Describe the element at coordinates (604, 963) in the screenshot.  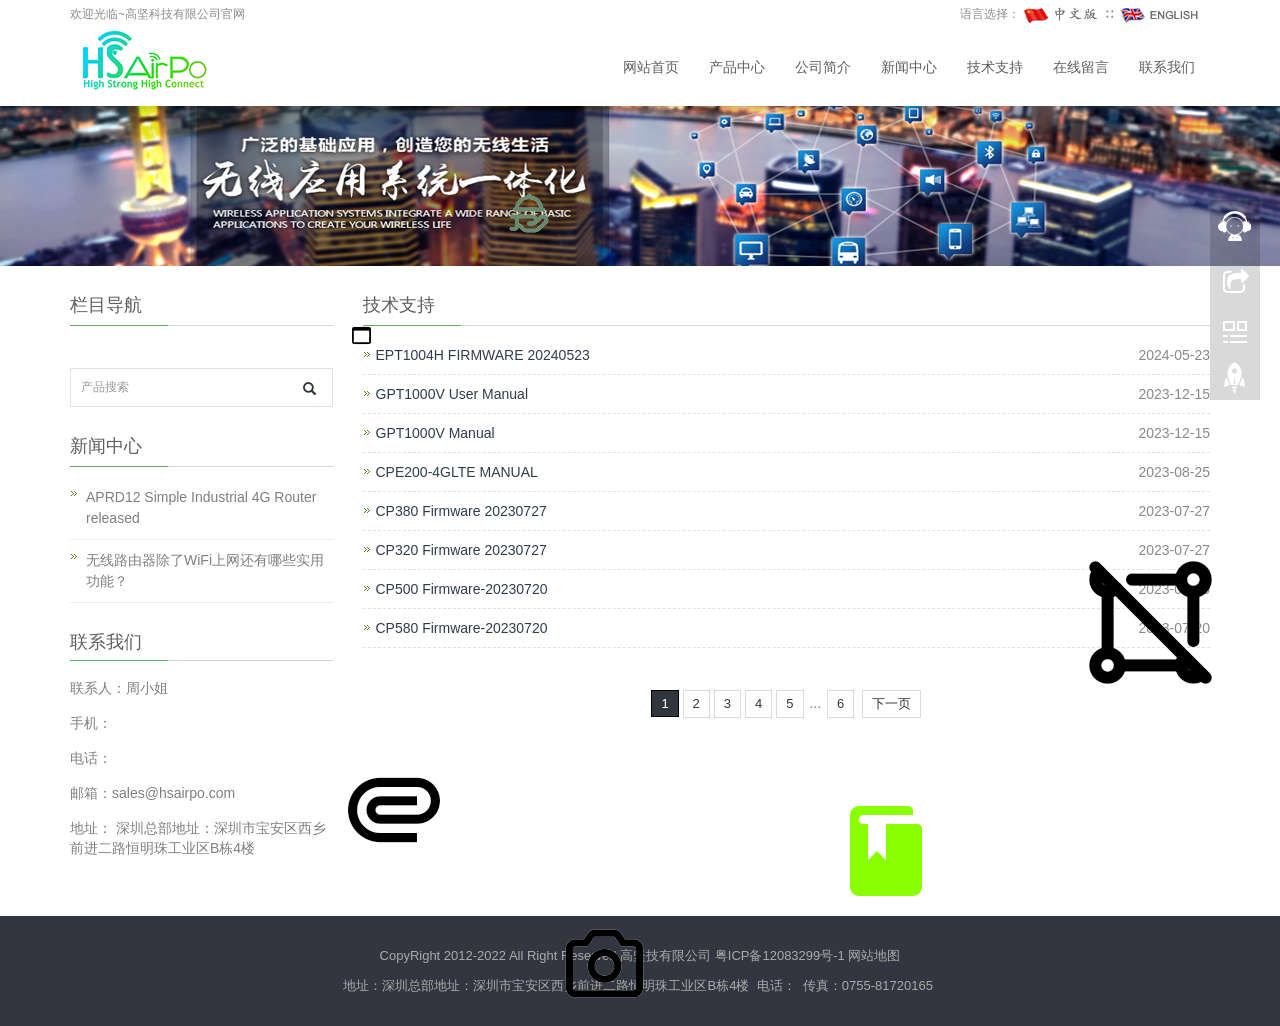
I see `take a photo` at that location.